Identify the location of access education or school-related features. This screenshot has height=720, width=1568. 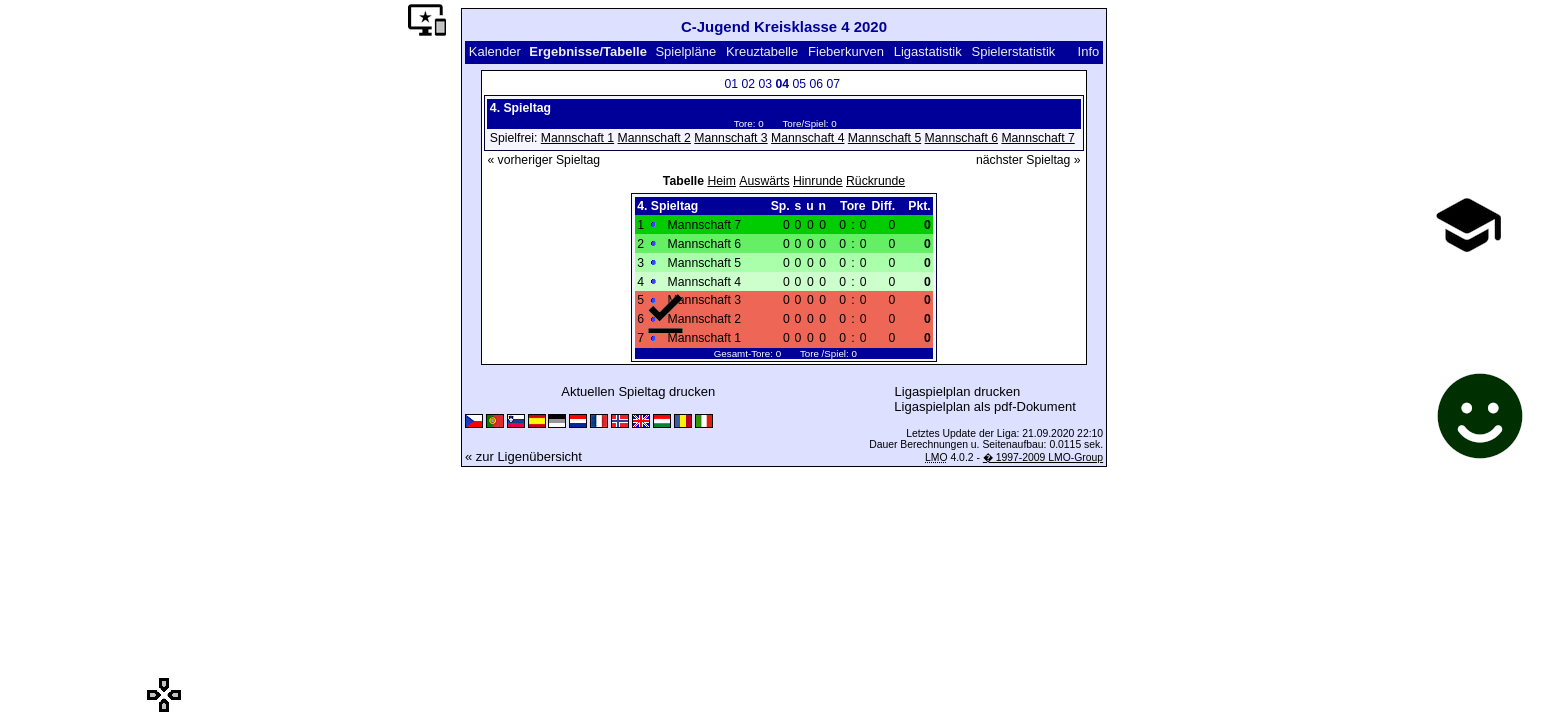
(1467, 225).